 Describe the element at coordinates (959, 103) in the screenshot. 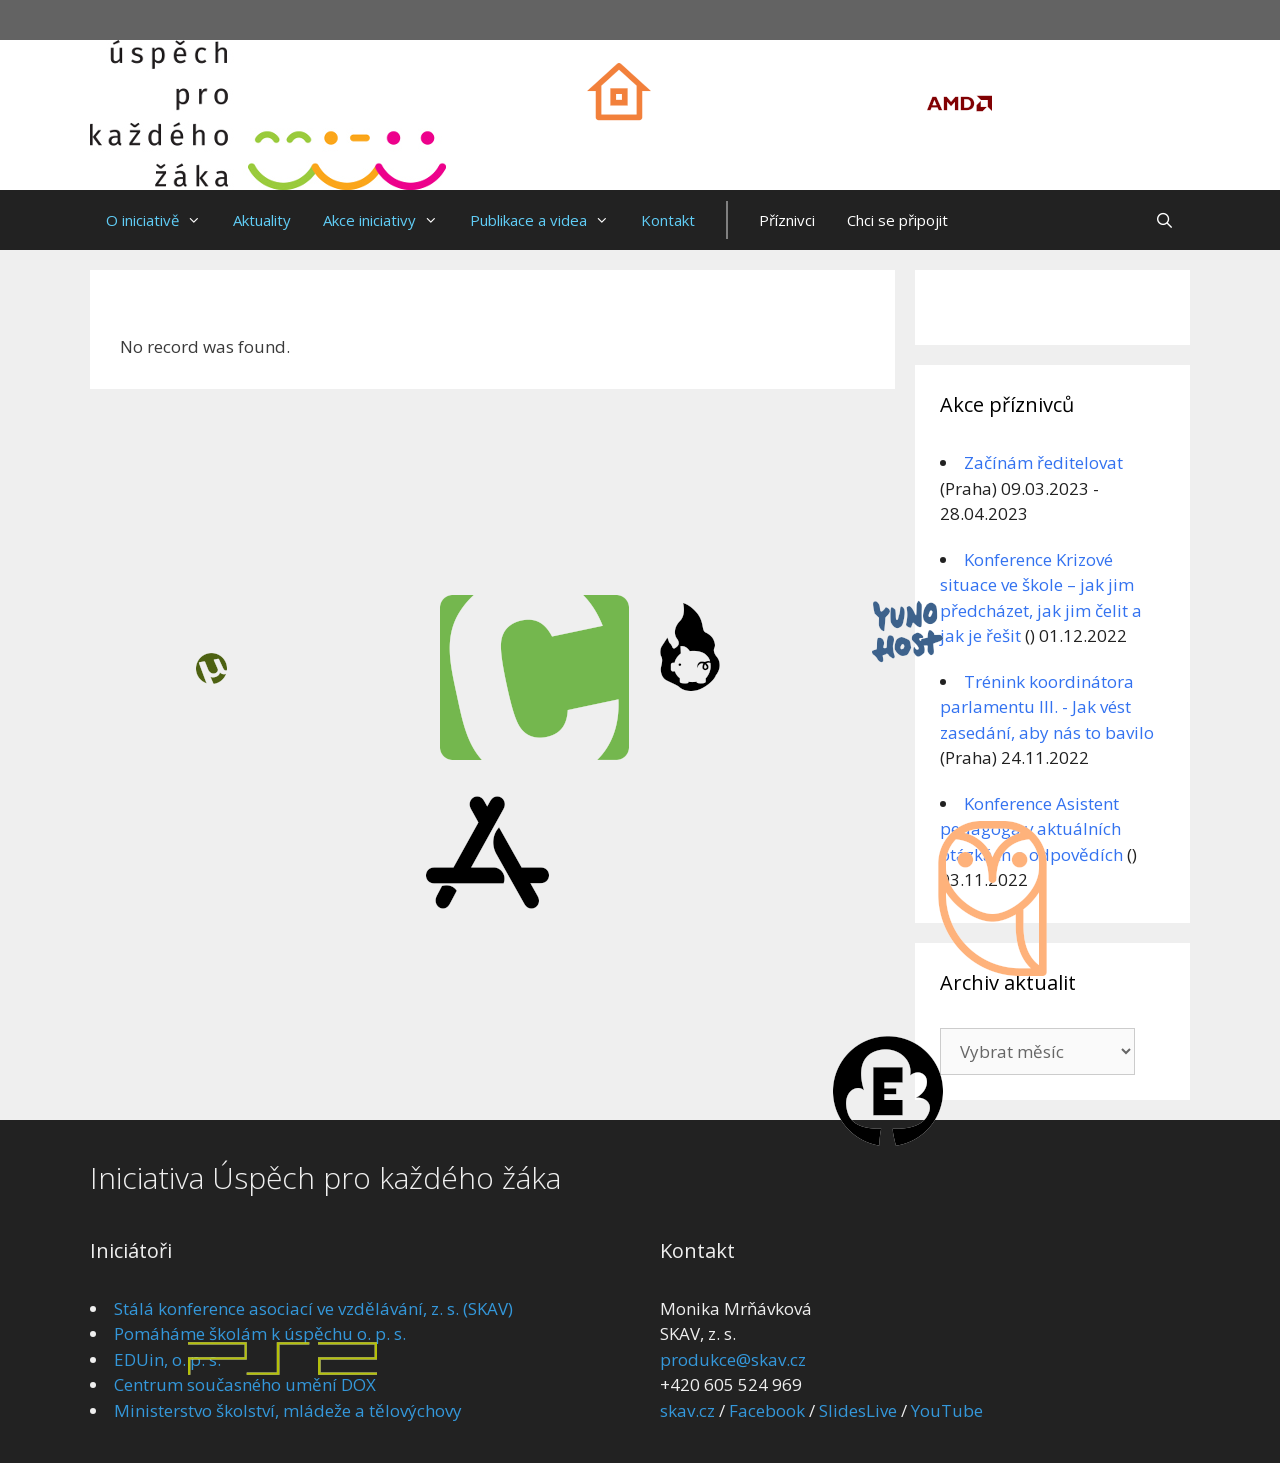

I see `AMD brand logo` at that location.